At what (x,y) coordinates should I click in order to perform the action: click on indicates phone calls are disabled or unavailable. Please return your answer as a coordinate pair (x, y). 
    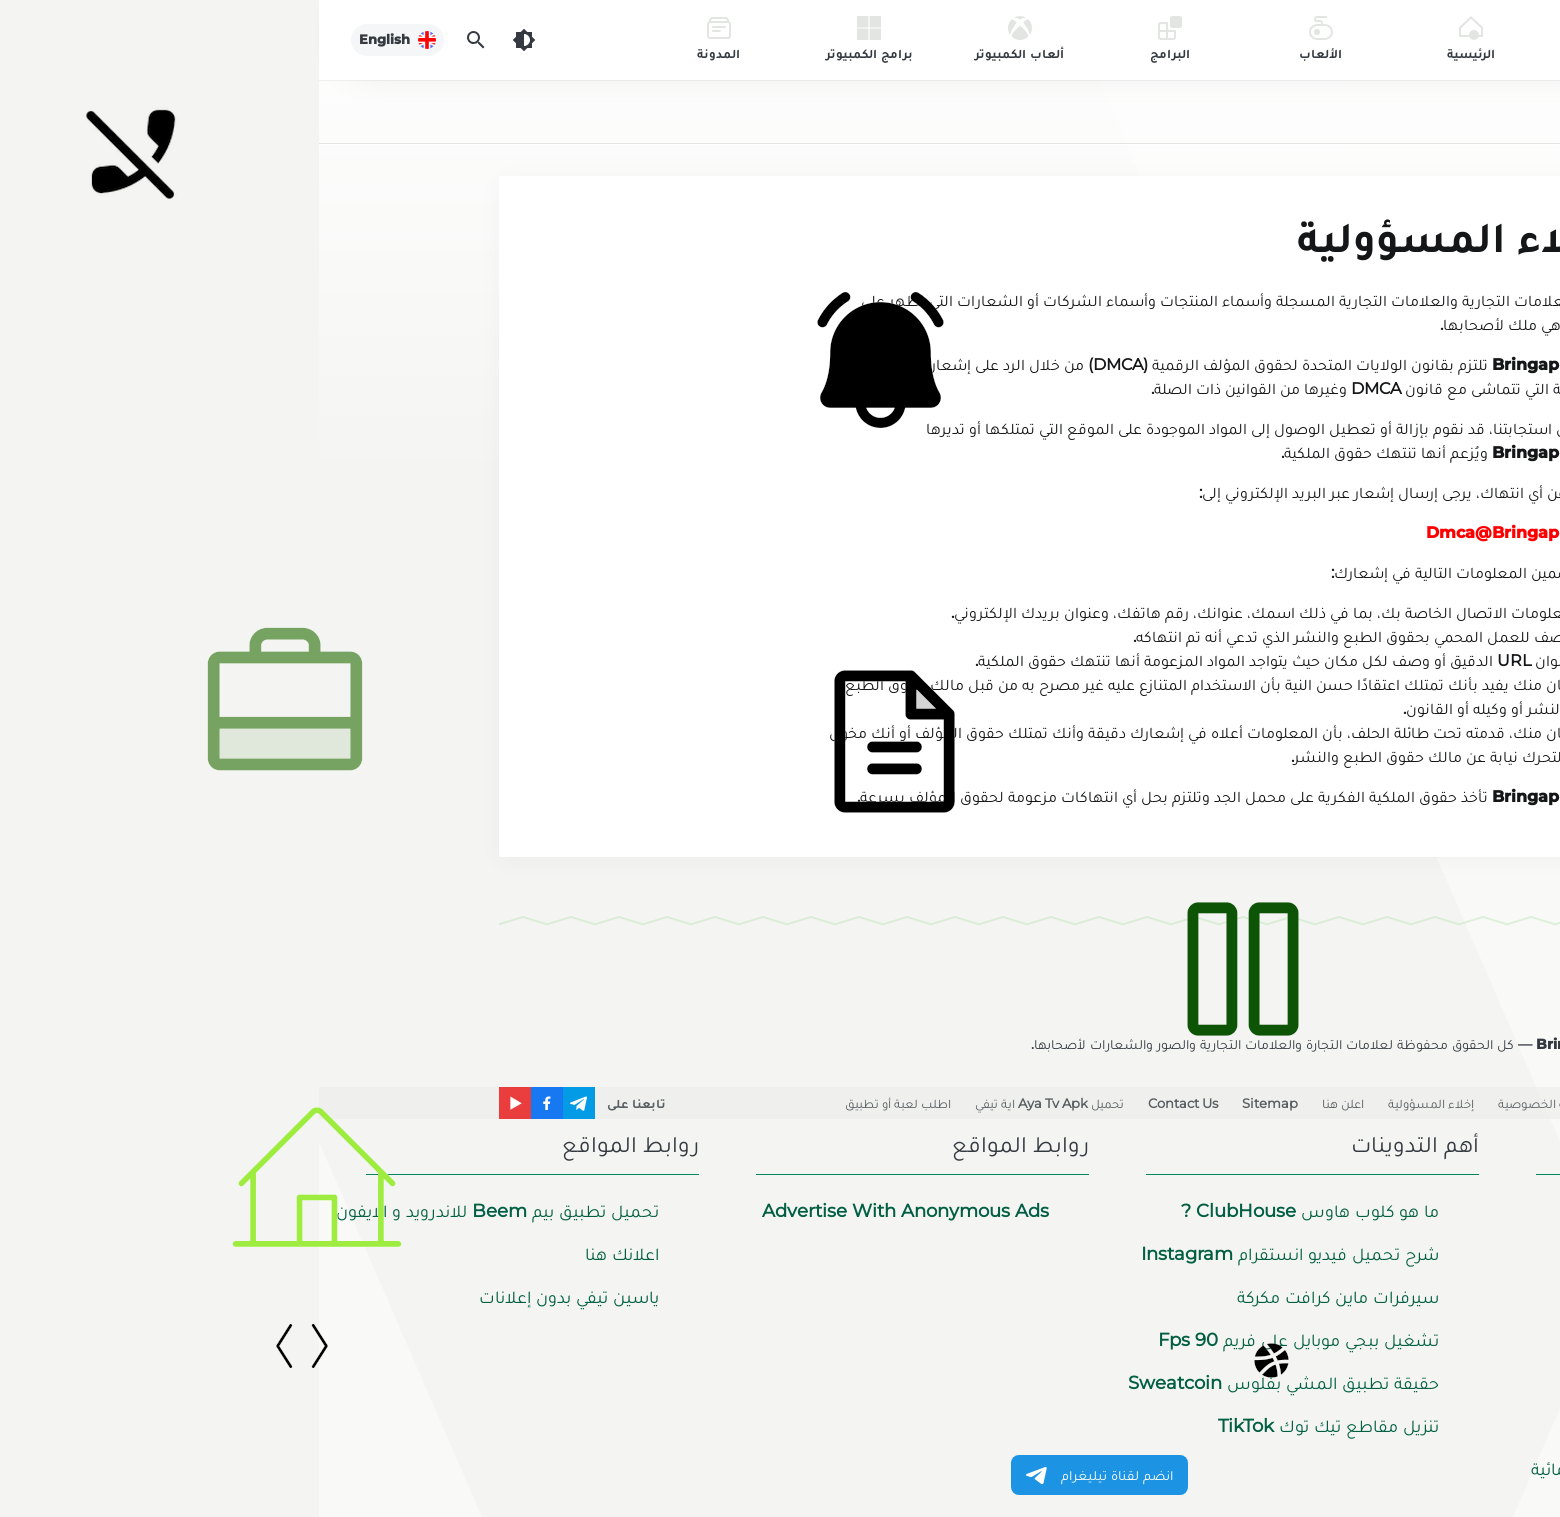
    Looking at the image, I should click on (133, 151).